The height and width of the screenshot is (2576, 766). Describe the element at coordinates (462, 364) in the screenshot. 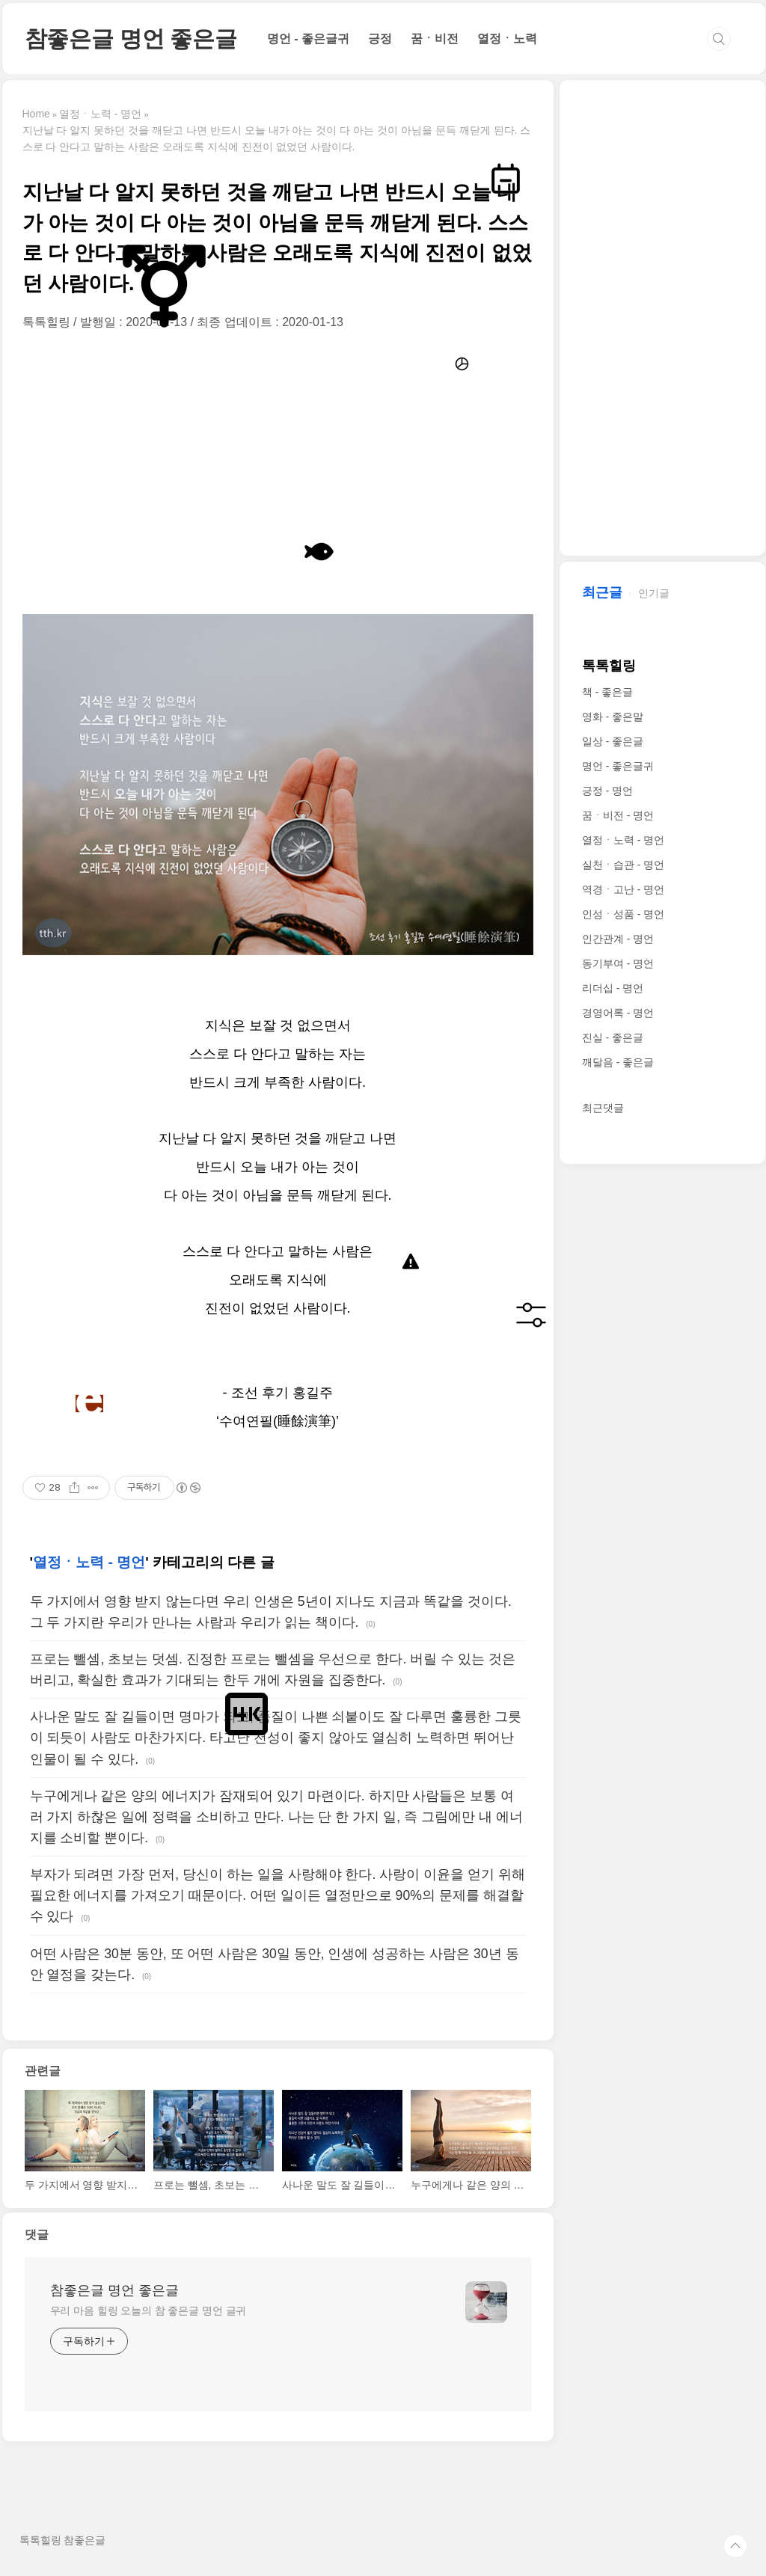

I see `view pie chart analytics` at that location.